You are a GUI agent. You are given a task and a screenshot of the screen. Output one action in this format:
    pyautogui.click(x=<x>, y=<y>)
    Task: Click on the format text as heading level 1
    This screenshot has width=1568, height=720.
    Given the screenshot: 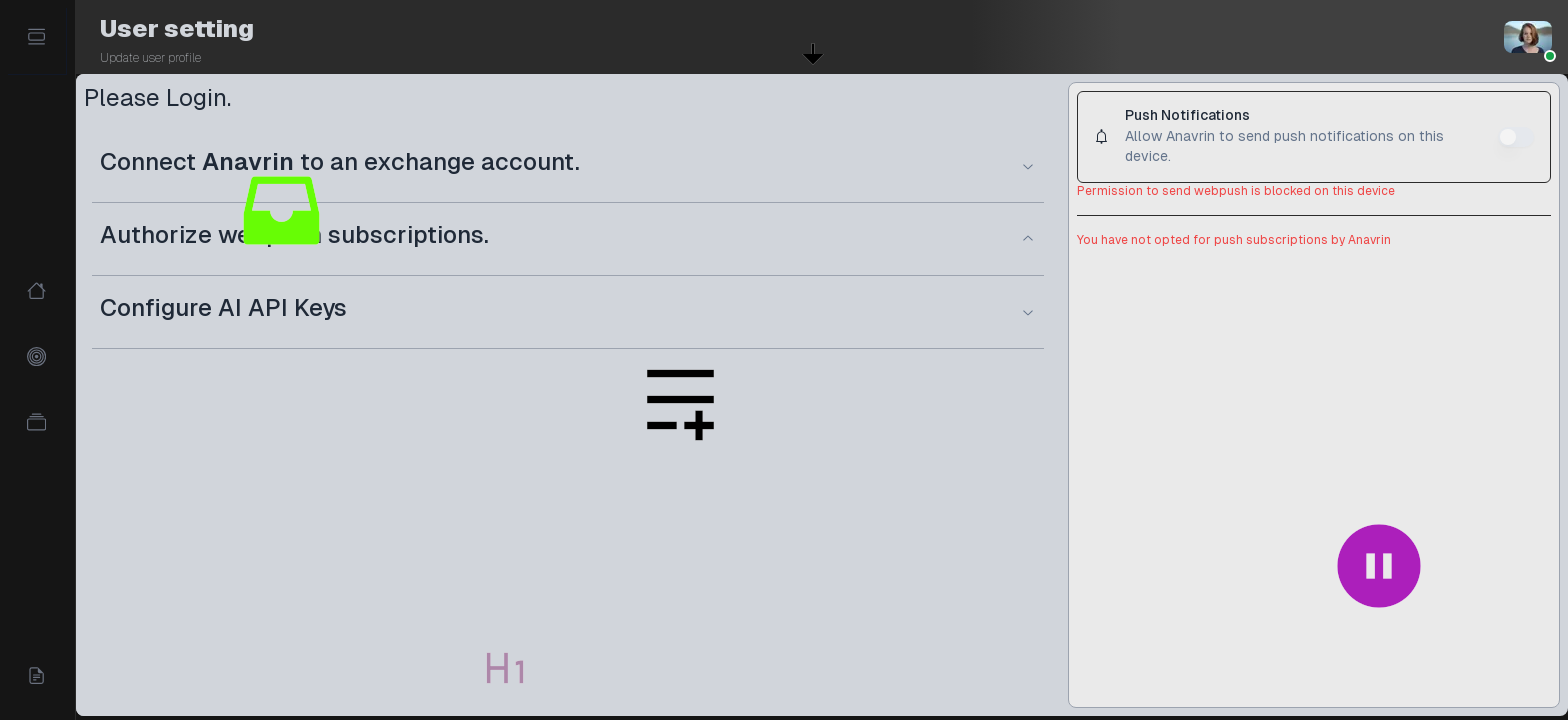 What is the action you would take?
    pyautogui.click(x=506, y=668)
    